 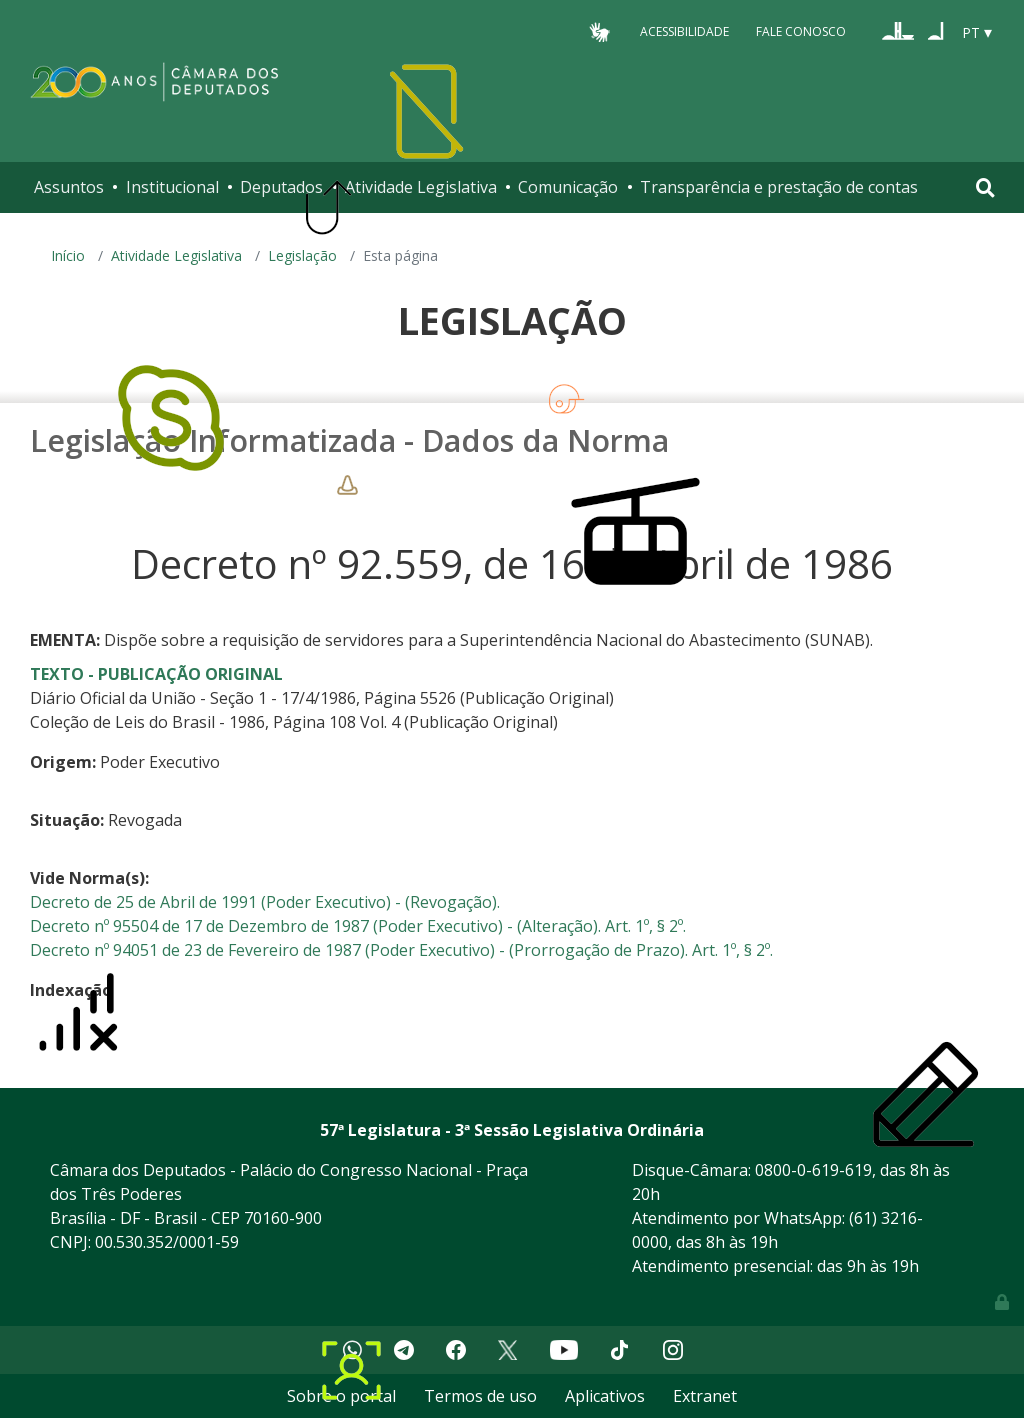 I want to click on focus on user profile or account, so click(x=351, y=1370).